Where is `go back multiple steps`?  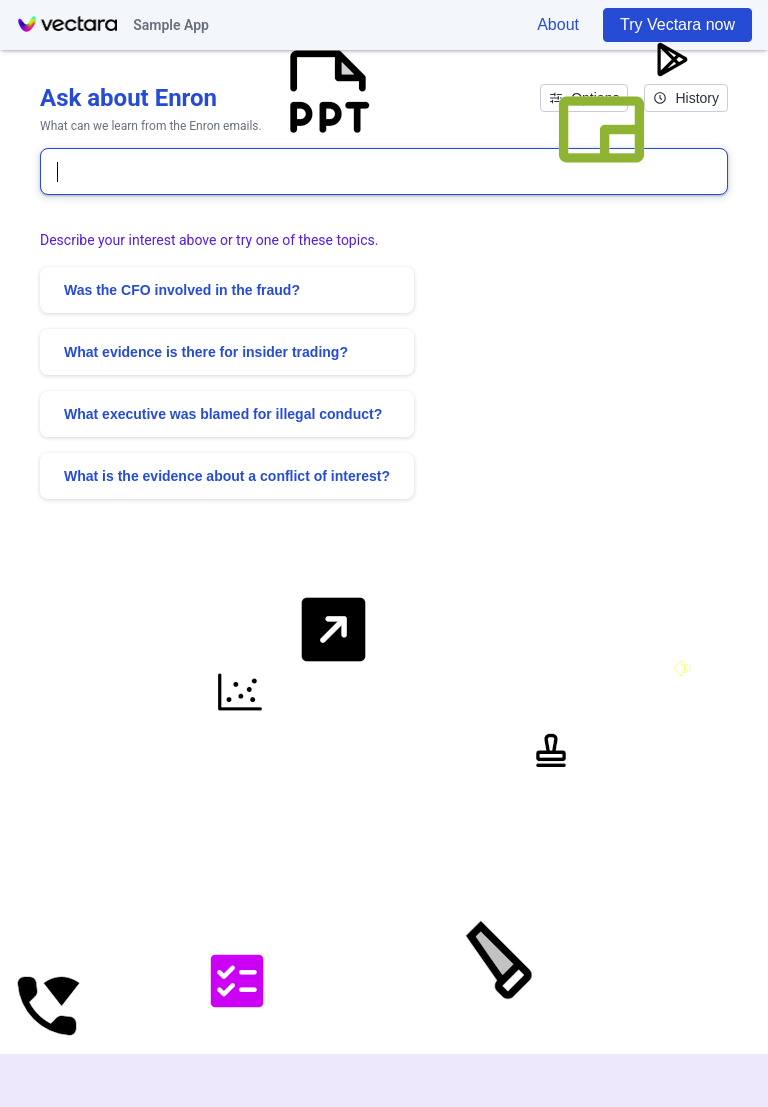 go back multiple steps is located at coordinates (682, 668).